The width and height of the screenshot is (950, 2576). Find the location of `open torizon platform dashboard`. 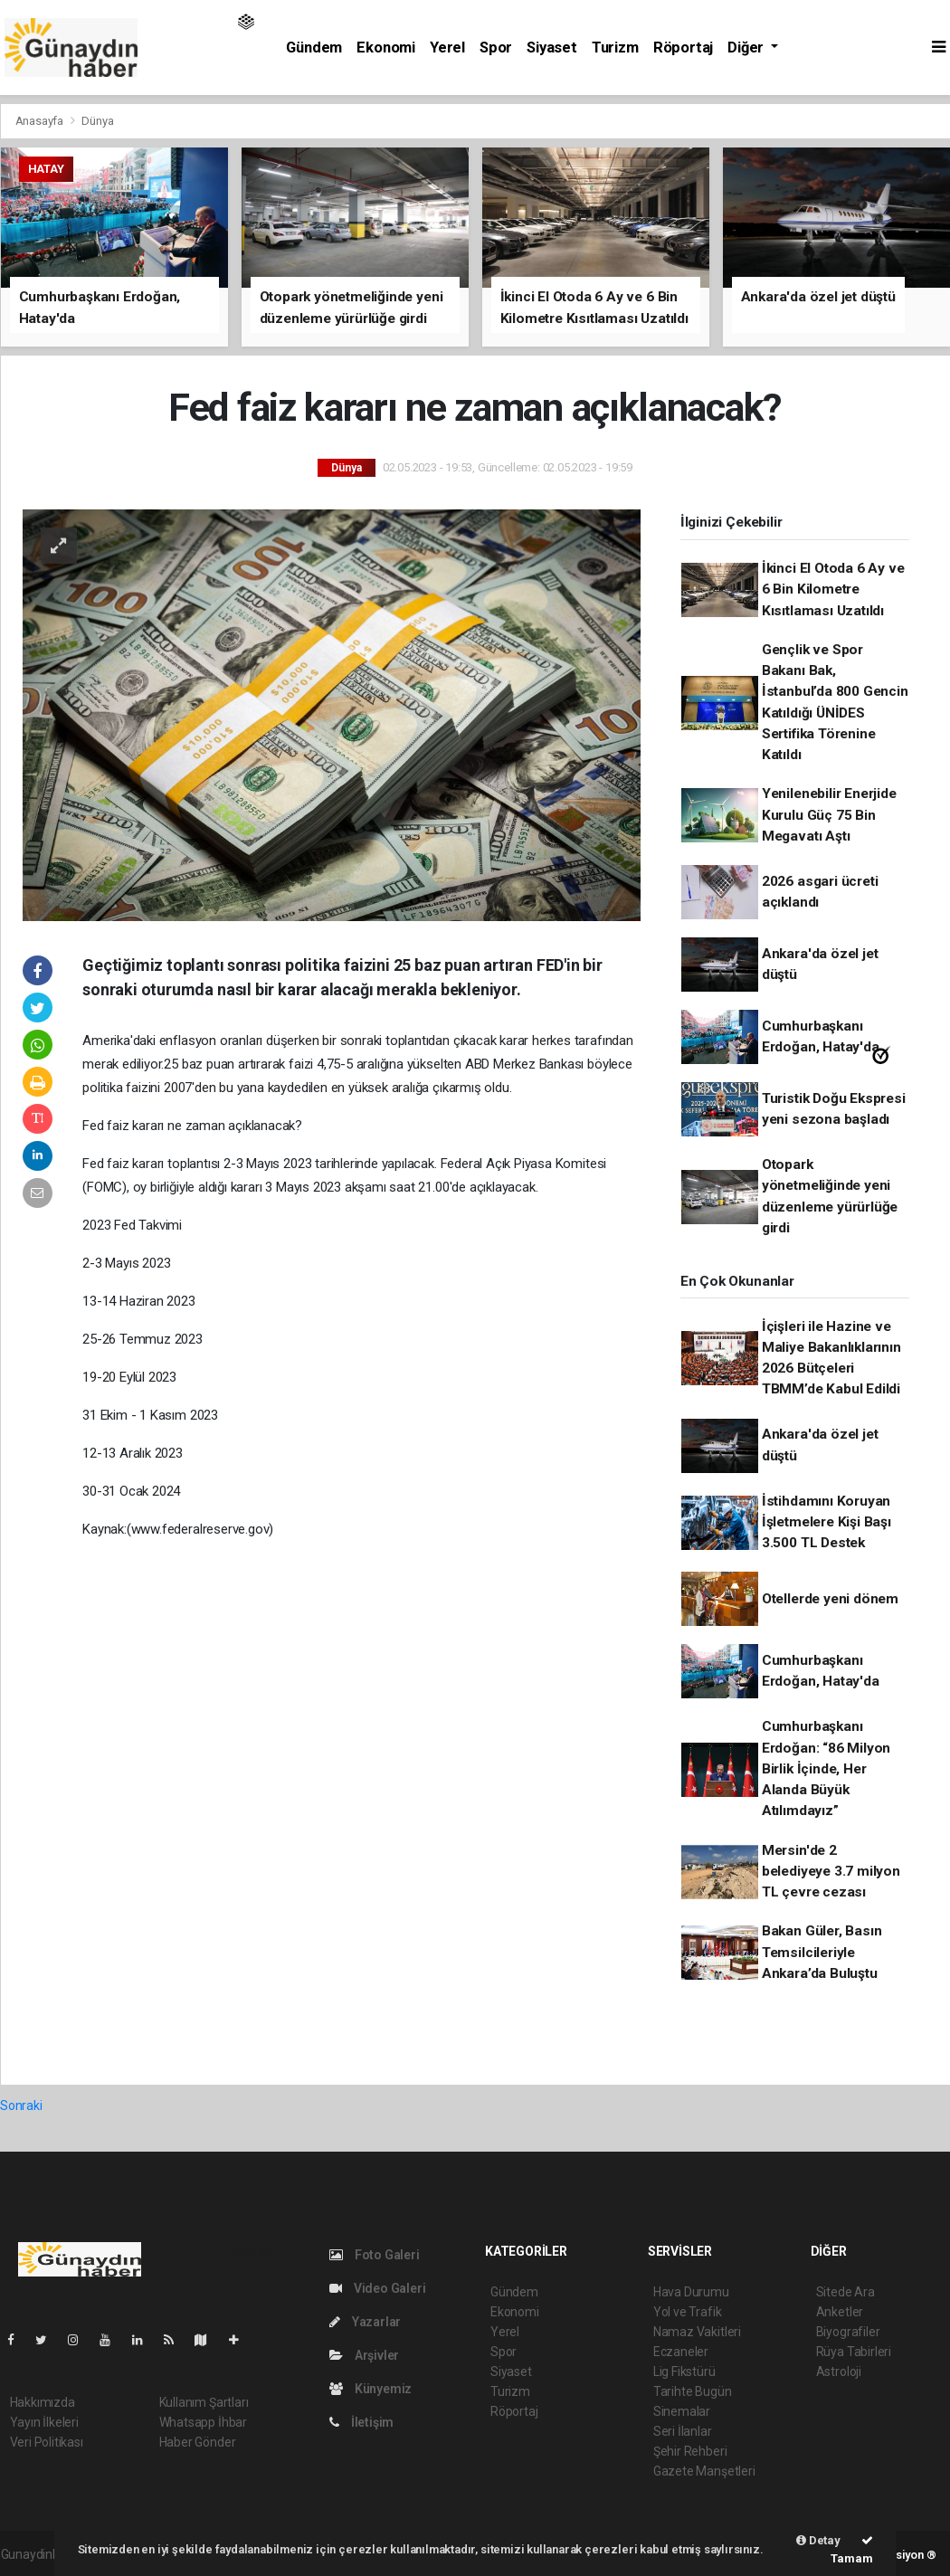

open torizon platform dashboard is located at coordinates (246, 22).